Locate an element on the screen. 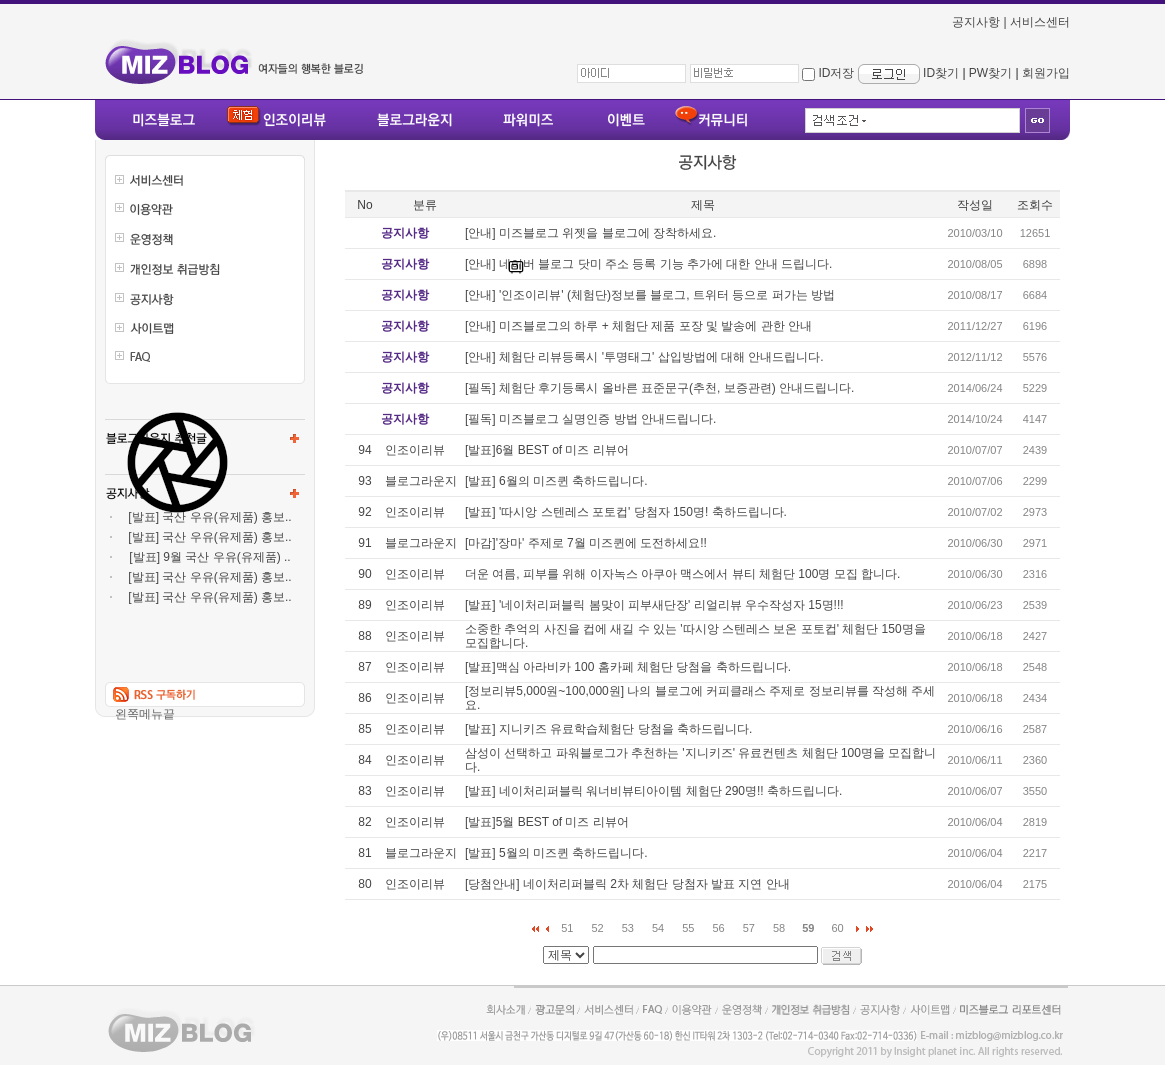 The height and width of the screenshot is (1065, 1165). adjust camera aperture settings is located at coordinates (177, 462).